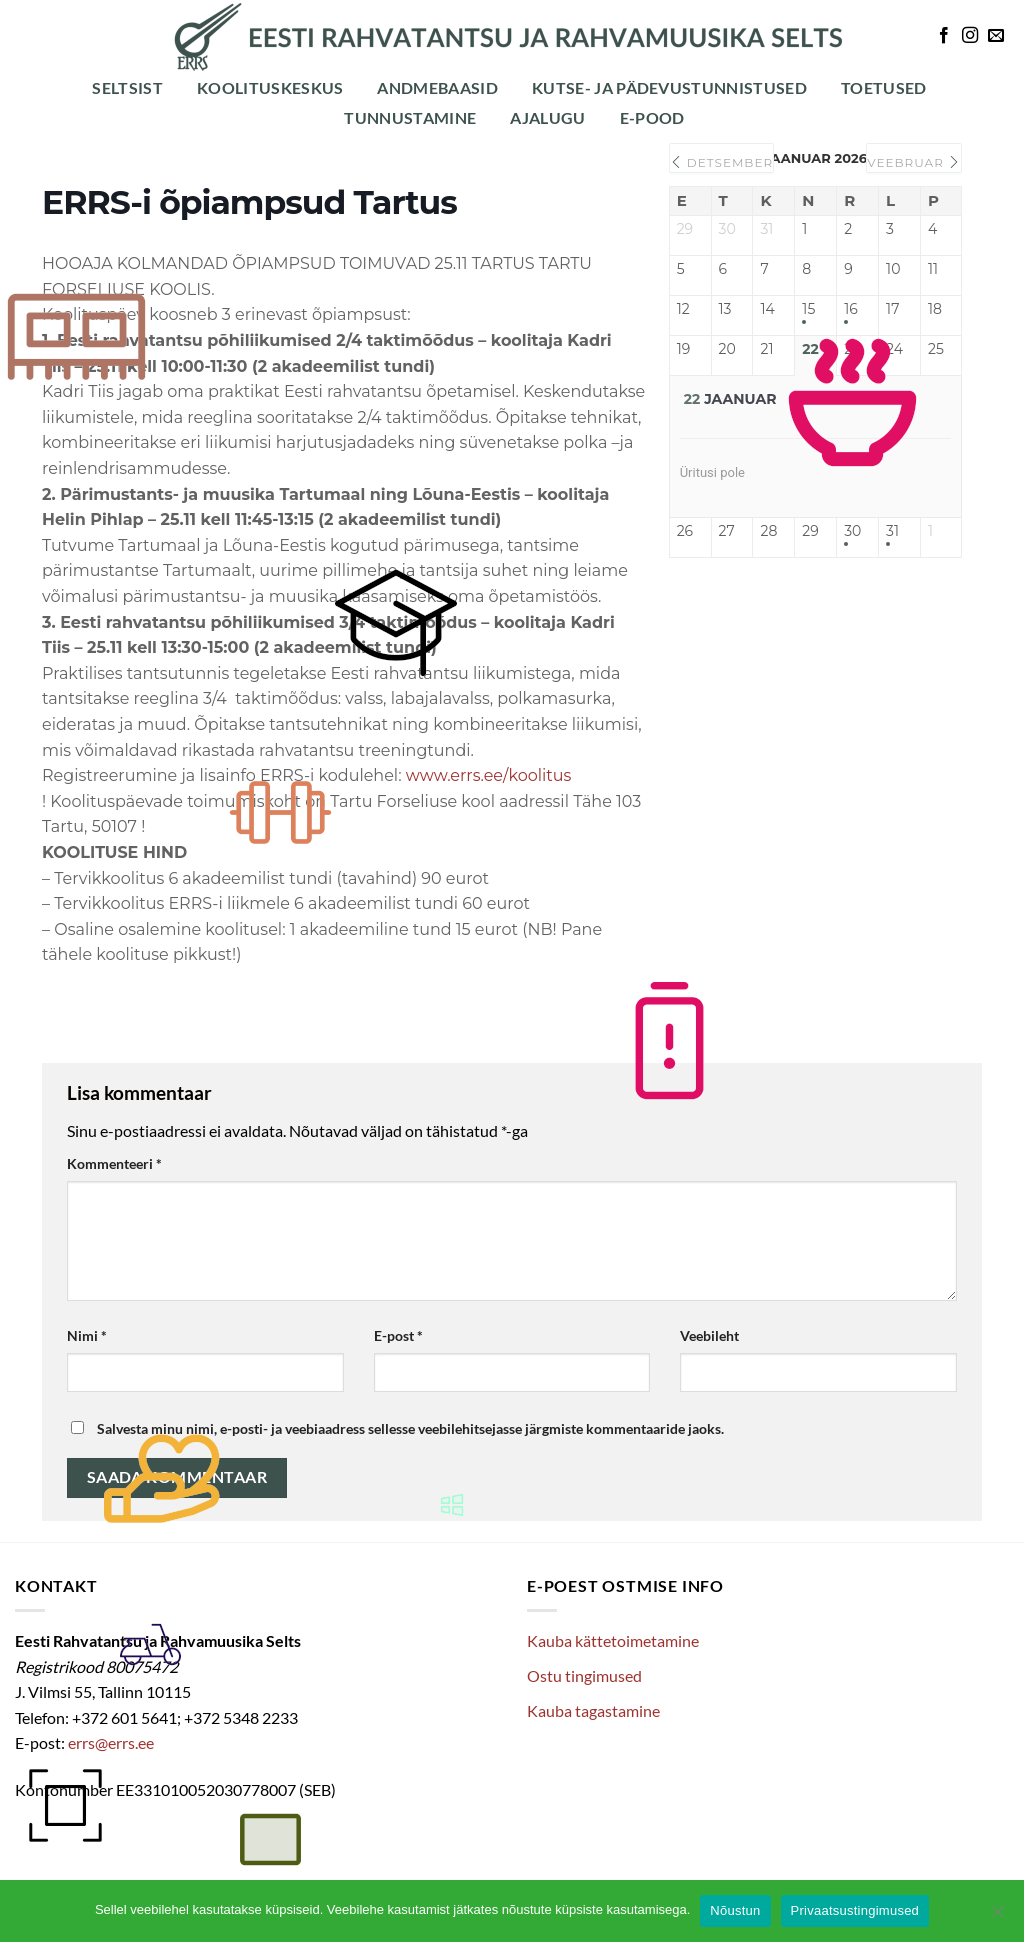 This screenshot has width=1024, height=1942. I want to click on represents a container or frame element, so click(270, 1839).